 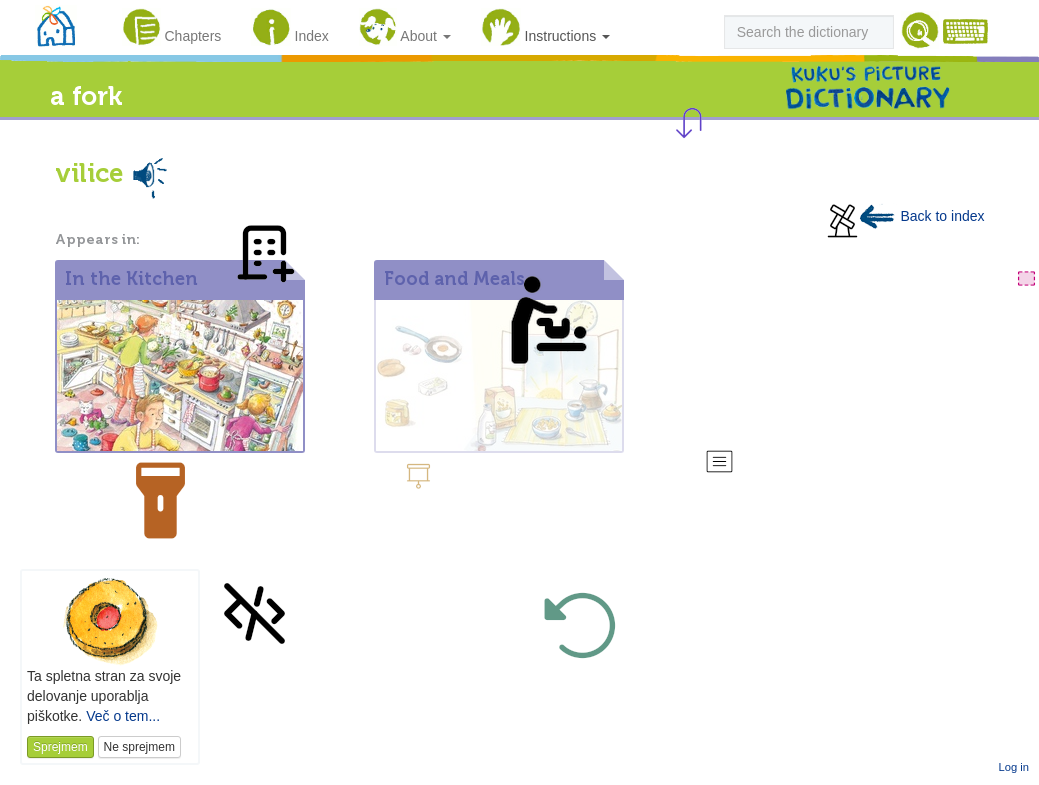 I want to click on undo the last action, so click(x=582, y=625).